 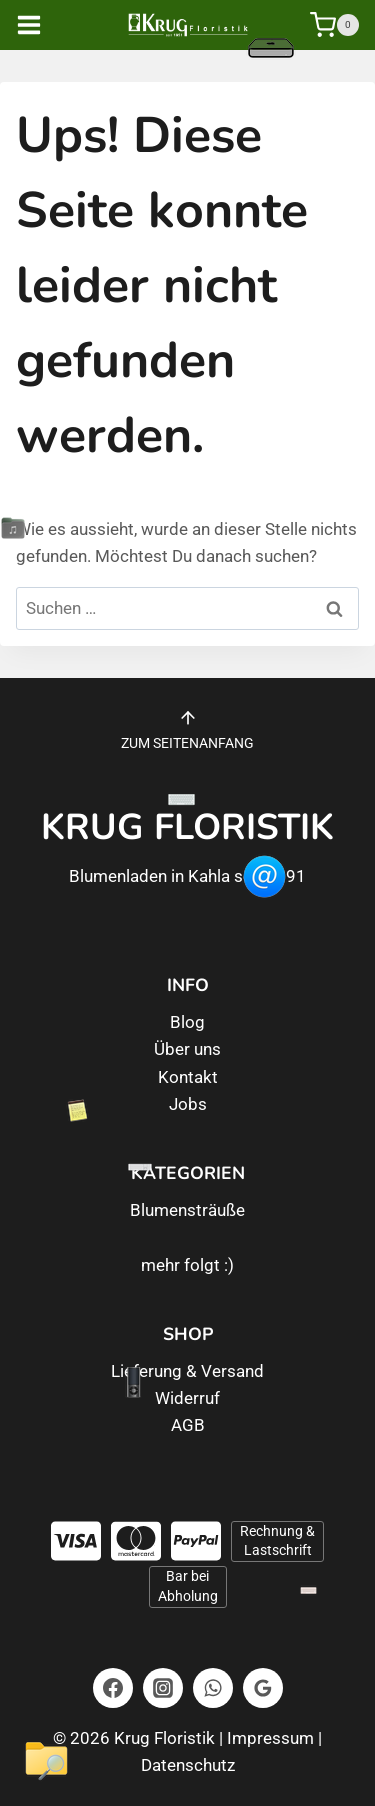 What do you see at coordinates (264, 876) in the screenshot?
I see `access user accounts settings` at bounding box center [264, 876].